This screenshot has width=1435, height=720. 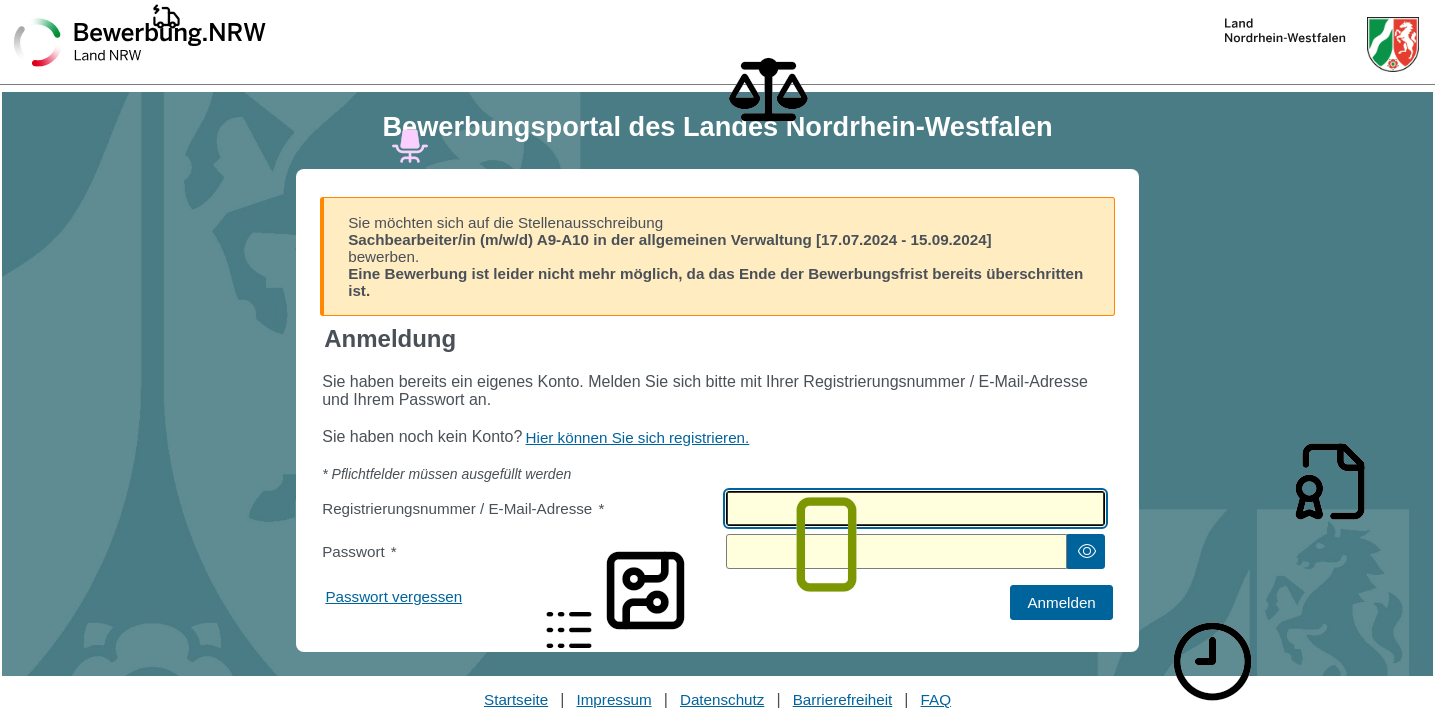 I want to click on access legal or terms of service information, so click(x=768, y=89).